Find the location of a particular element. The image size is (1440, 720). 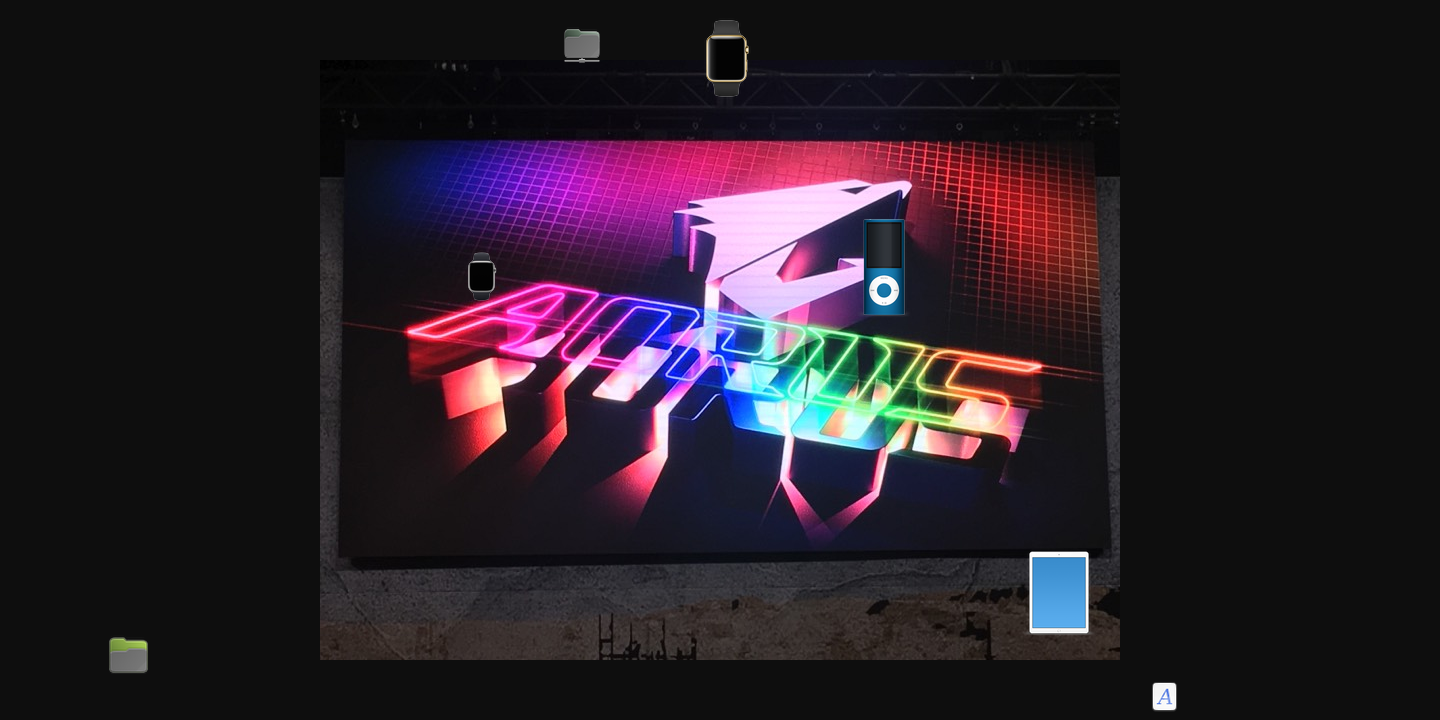

apple watch series 8 device icon is located at coordinates (481, 276).